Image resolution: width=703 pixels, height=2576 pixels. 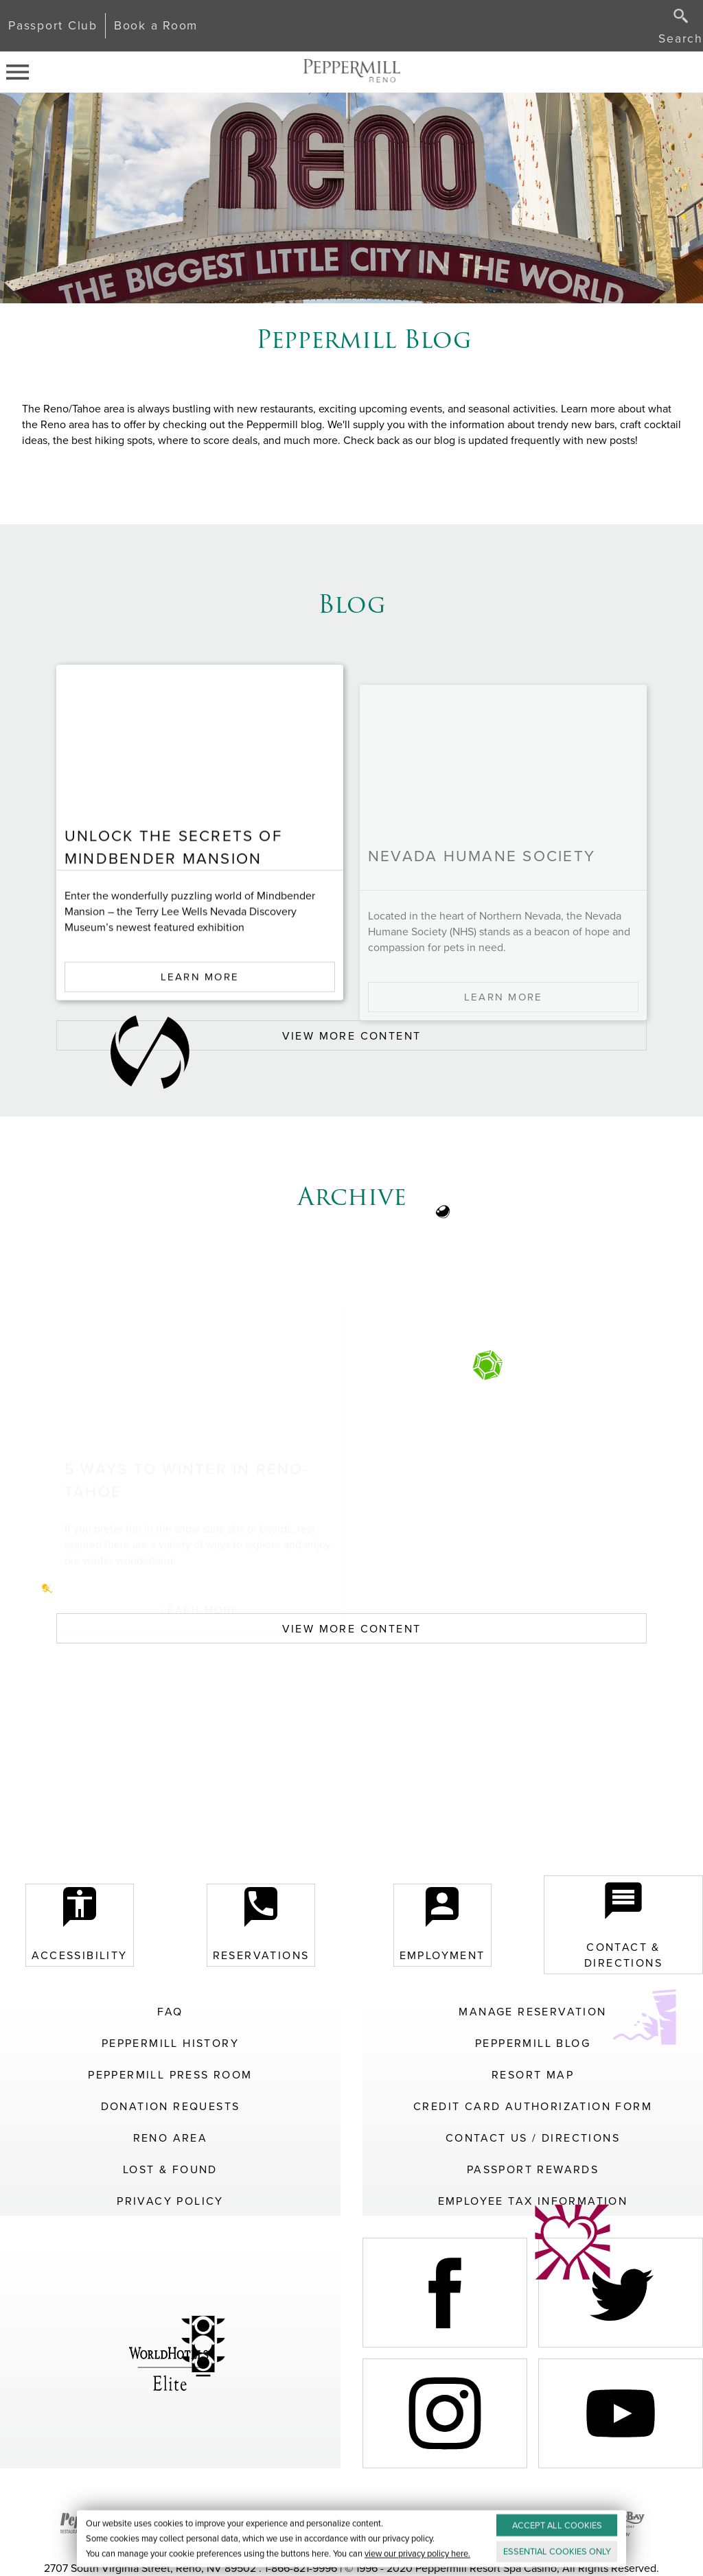 What do you see at coordinates (573, 2242) in the screenshot?
I see `indicates a favorite or loved item` at bounding box center [573, 2242].